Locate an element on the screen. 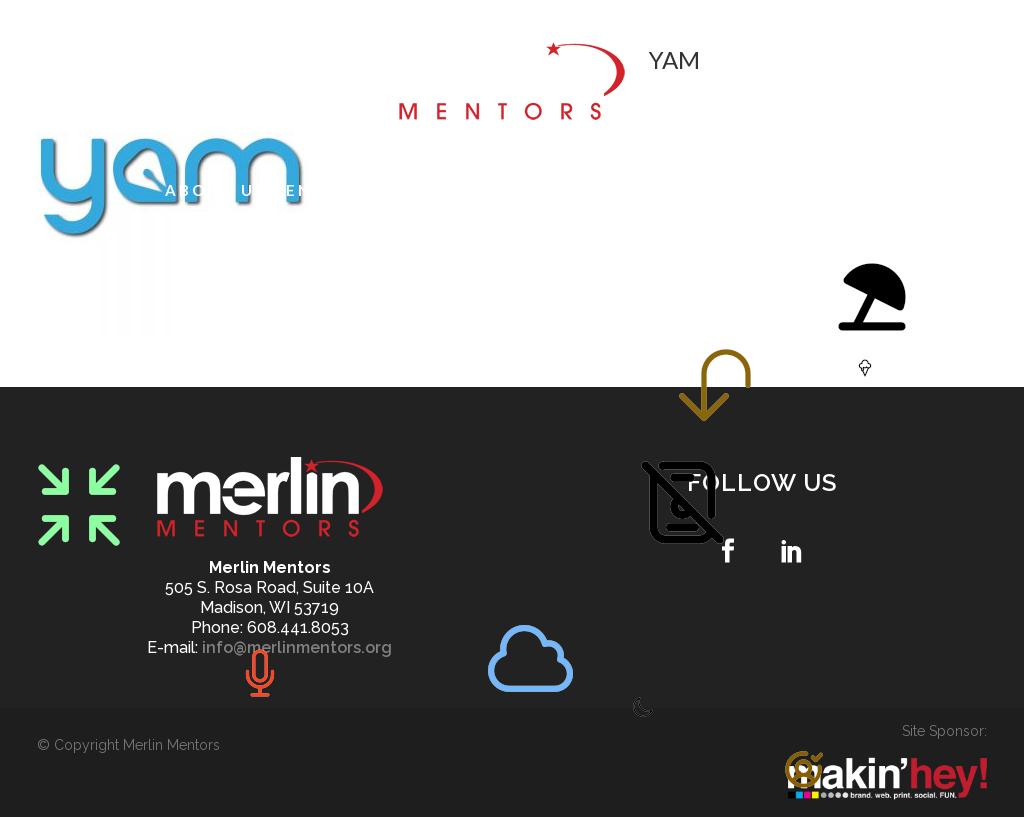 The height and width of the screenshot is (817, 1024). verified user profile is located at coordinates (803, 769).